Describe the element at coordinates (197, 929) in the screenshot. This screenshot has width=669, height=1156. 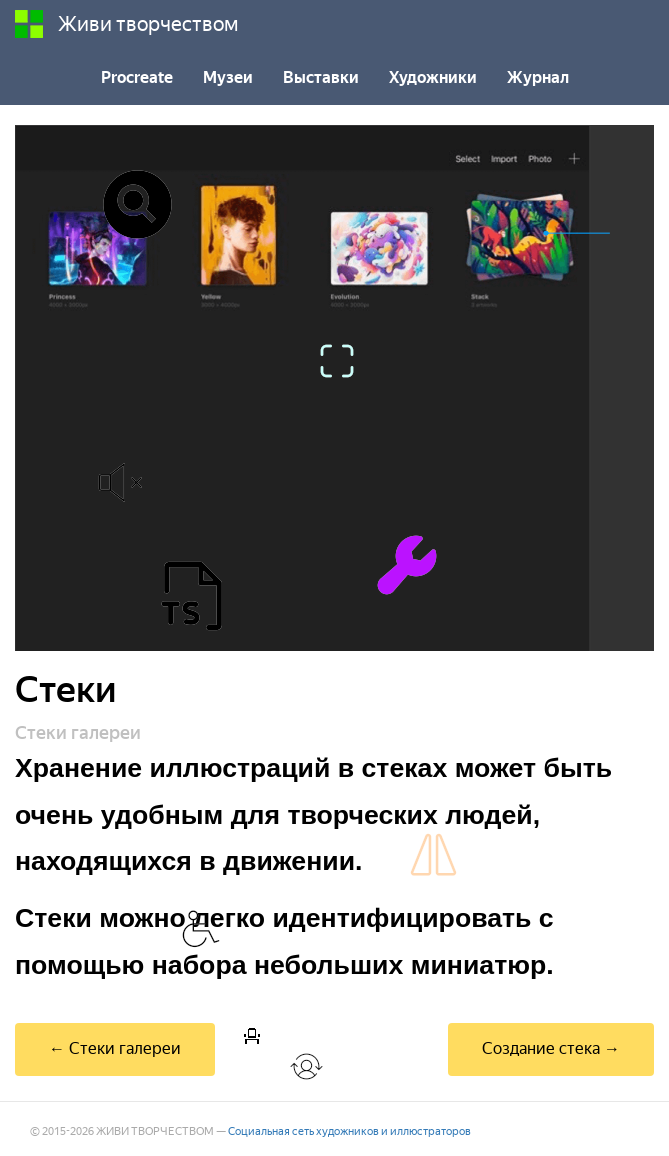
I see `indicates wheelchair accessible facilities` at that location.